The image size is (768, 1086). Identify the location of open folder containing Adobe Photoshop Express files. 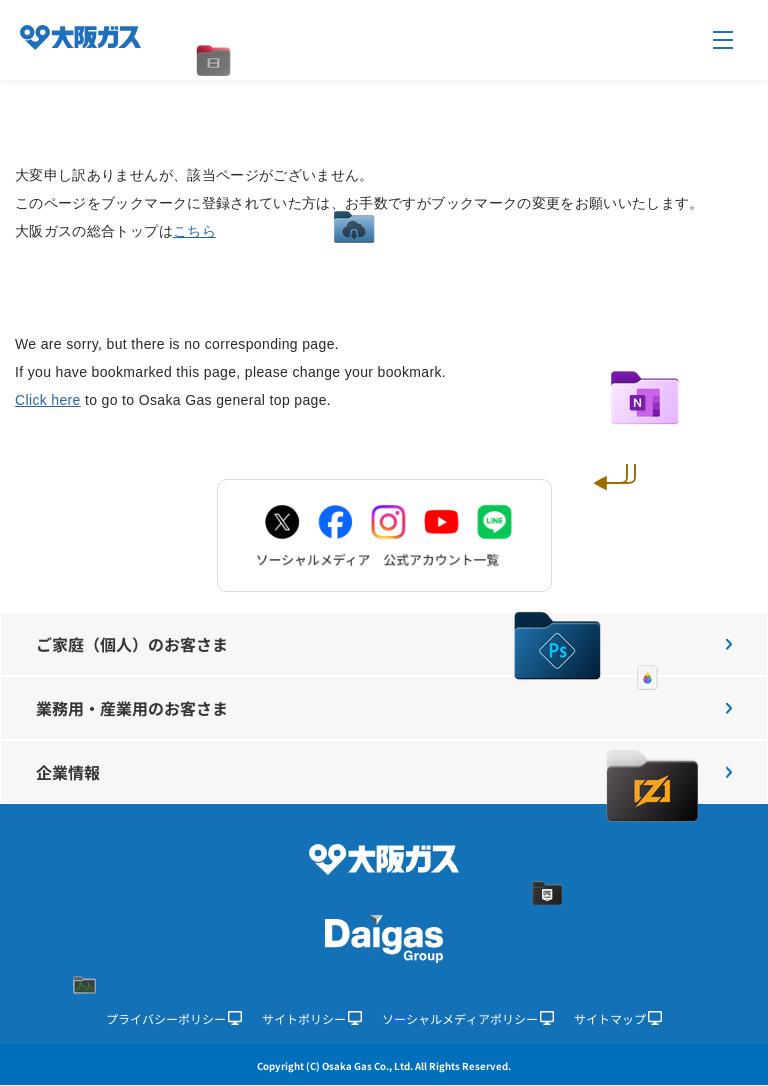
(557, 648).